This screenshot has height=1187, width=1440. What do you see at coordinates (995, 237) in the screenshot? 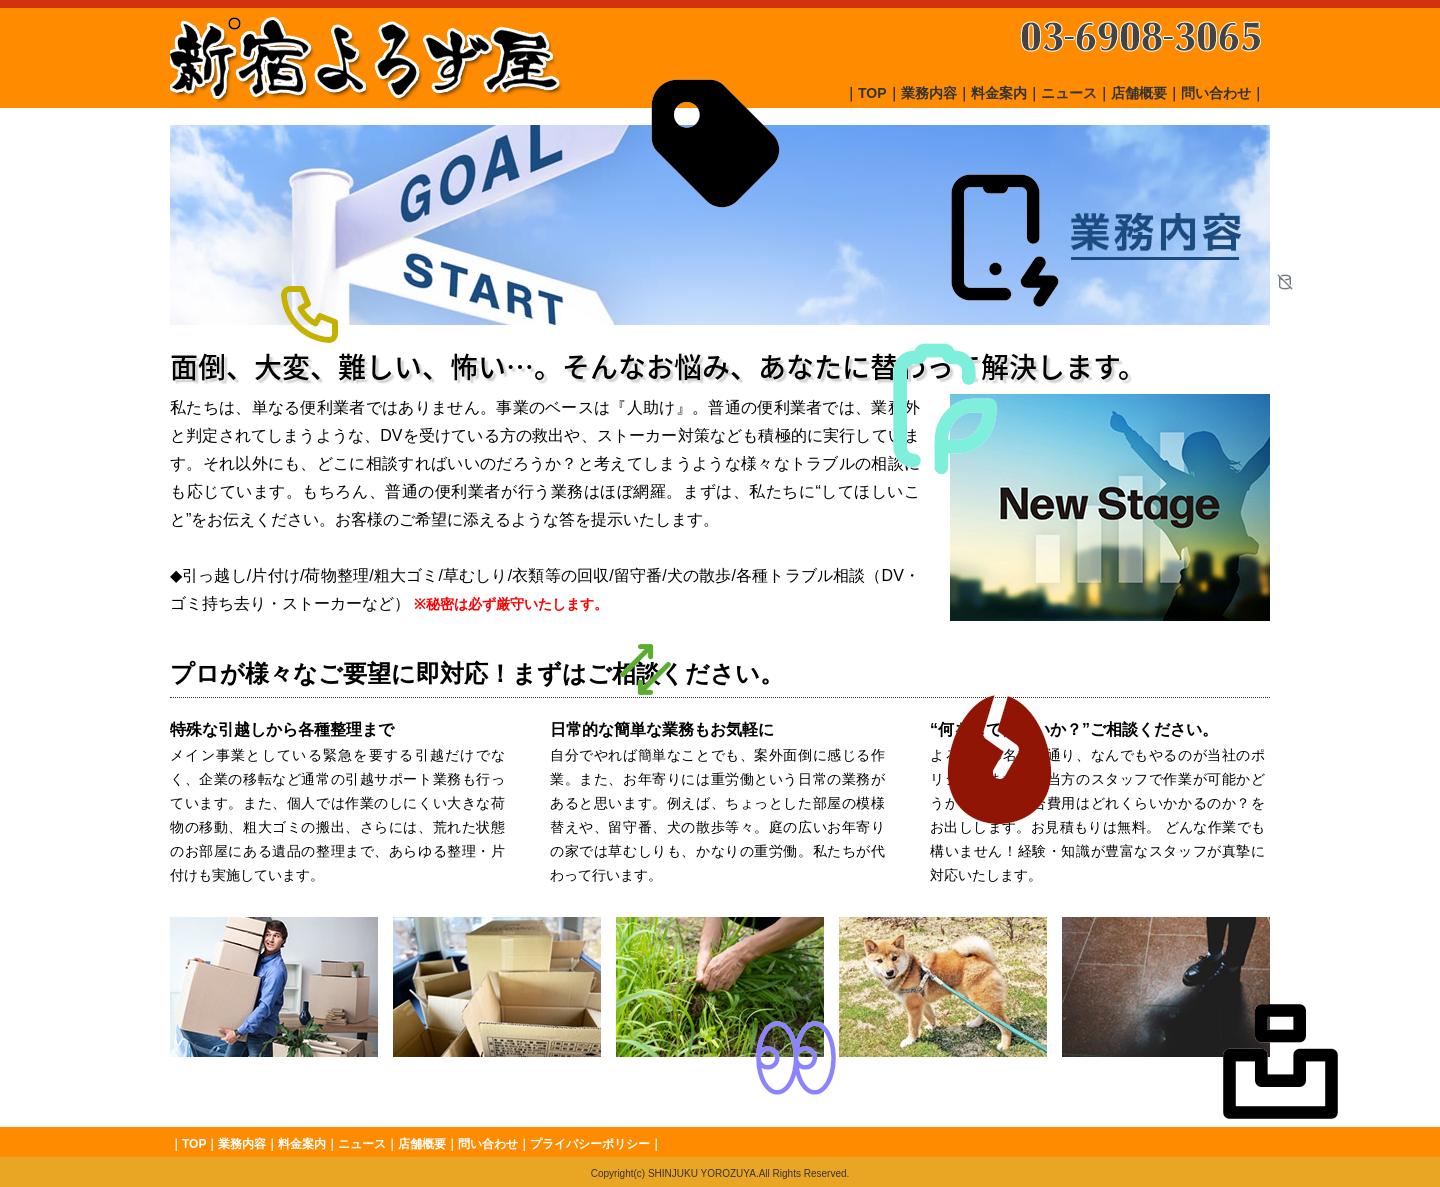
I see `phone charging status indicator` at bounding box center [995, 237].